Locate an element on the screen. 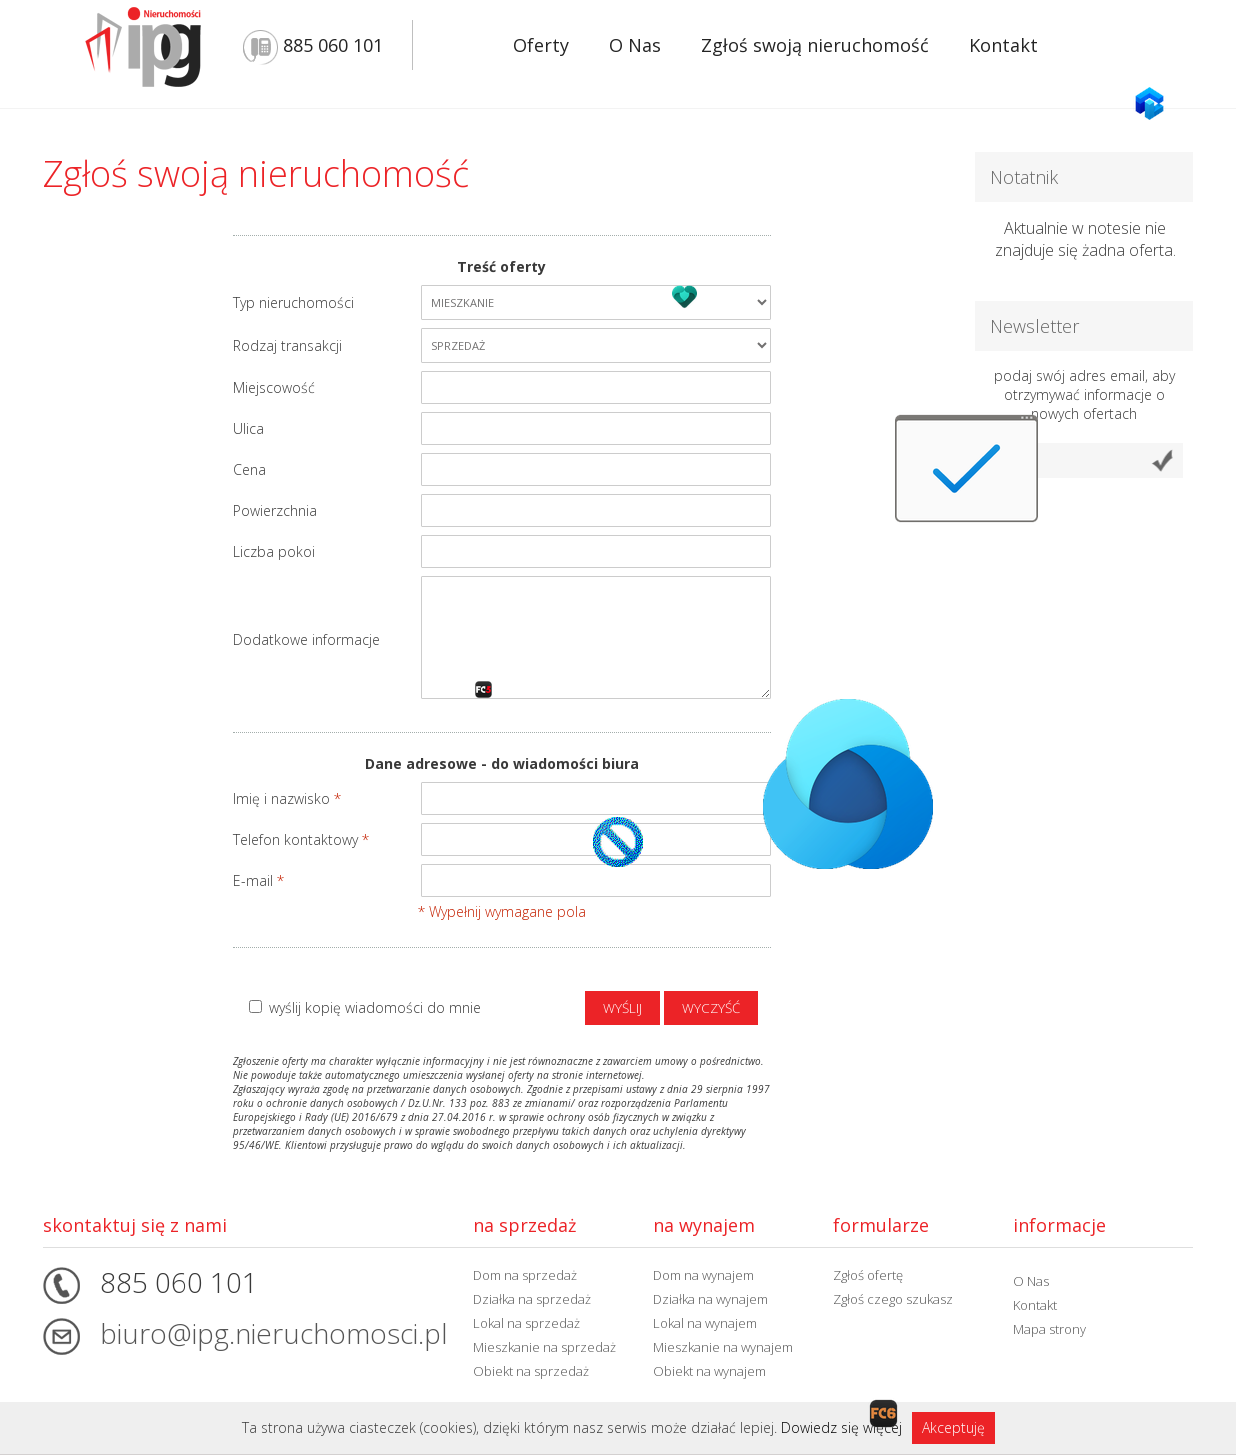 This screenshot has height=1455, width=1236. open microsoft maquette app is located at coordinates (1149, 103).